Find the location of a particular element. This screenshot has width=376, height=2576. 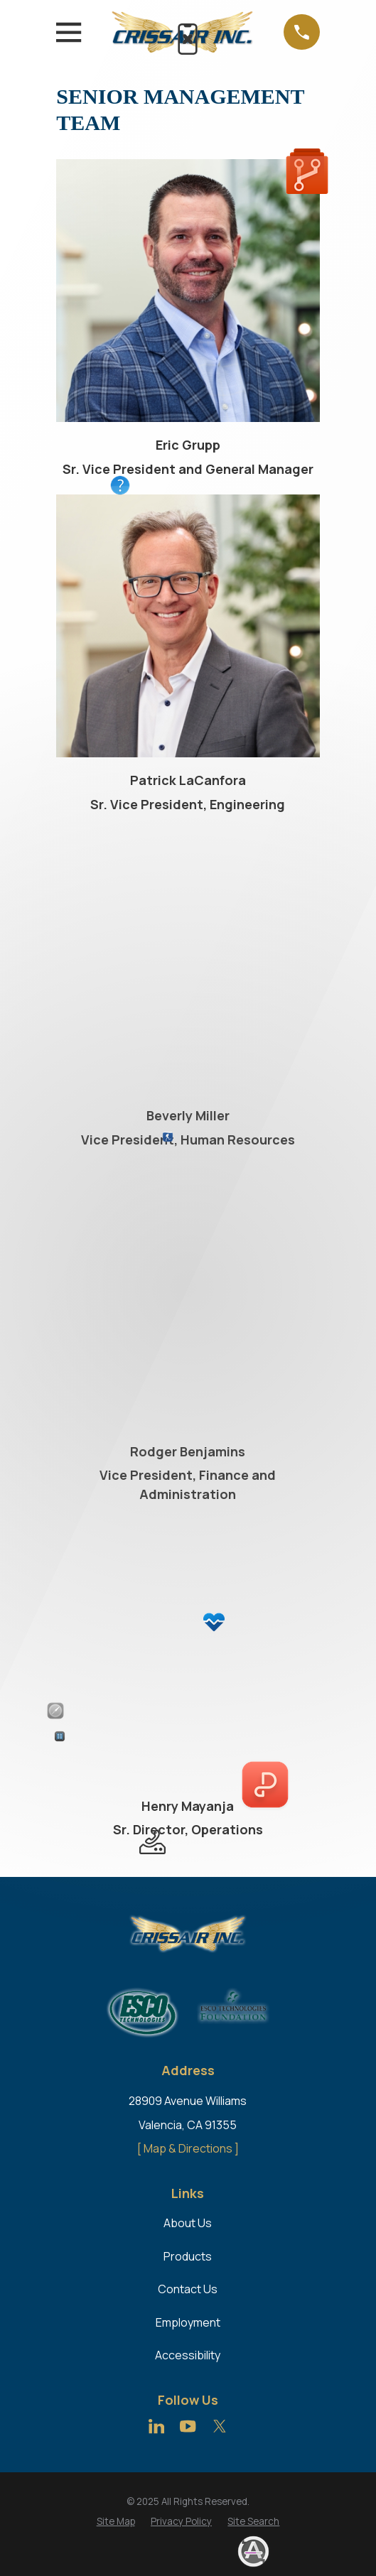

indicates modem or dial-up connection status is located at coordinates (152, 1841).